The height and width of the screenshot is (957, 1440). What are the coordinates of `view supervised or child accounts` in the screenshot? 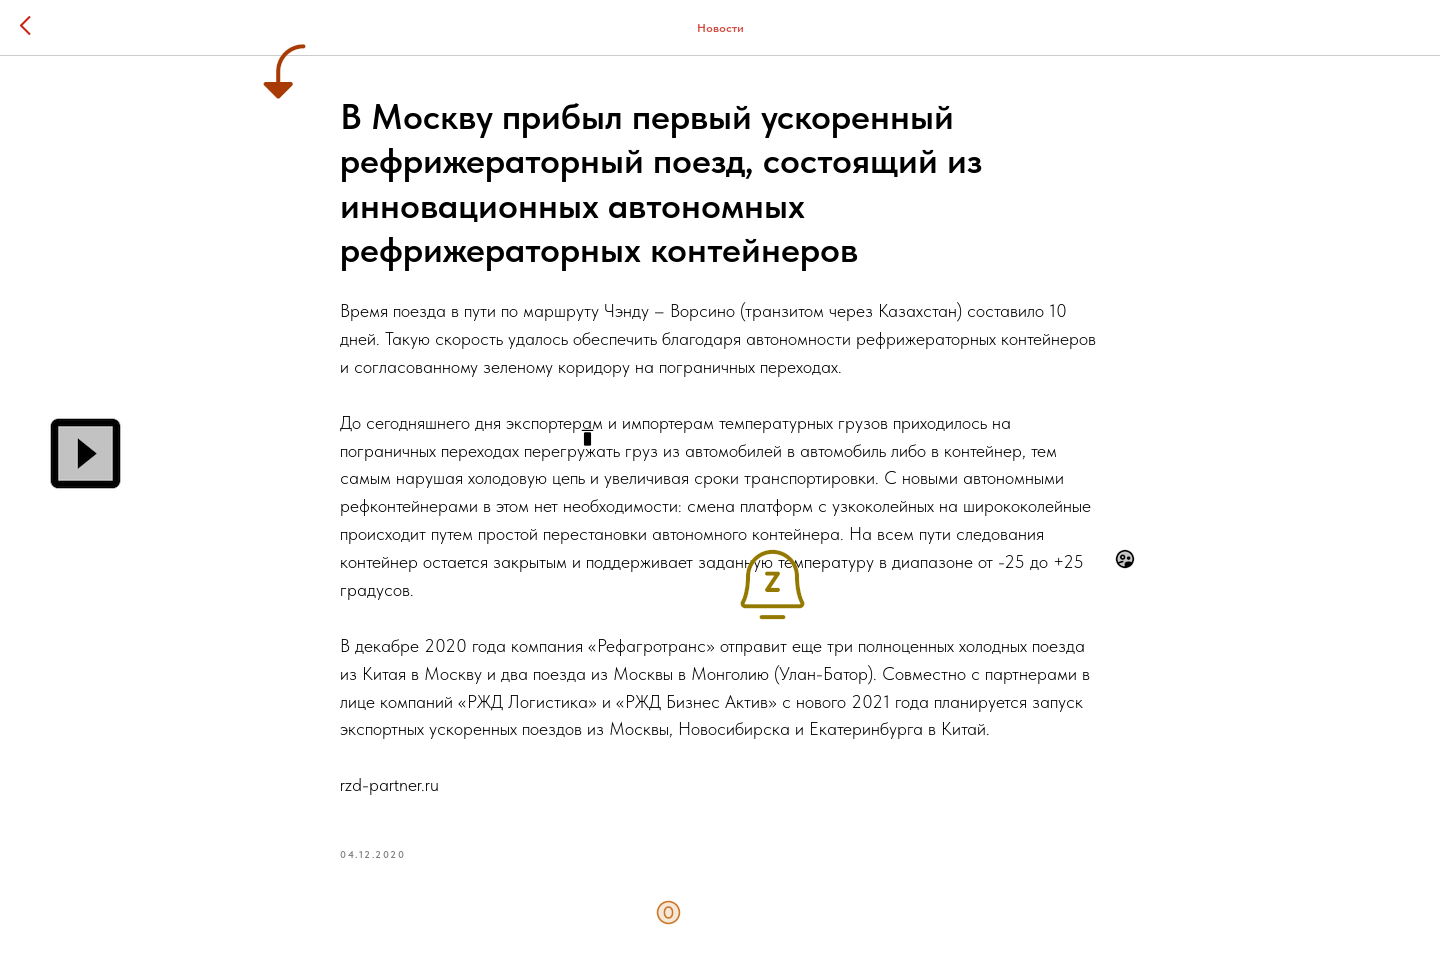 It's located at (1125, 559).